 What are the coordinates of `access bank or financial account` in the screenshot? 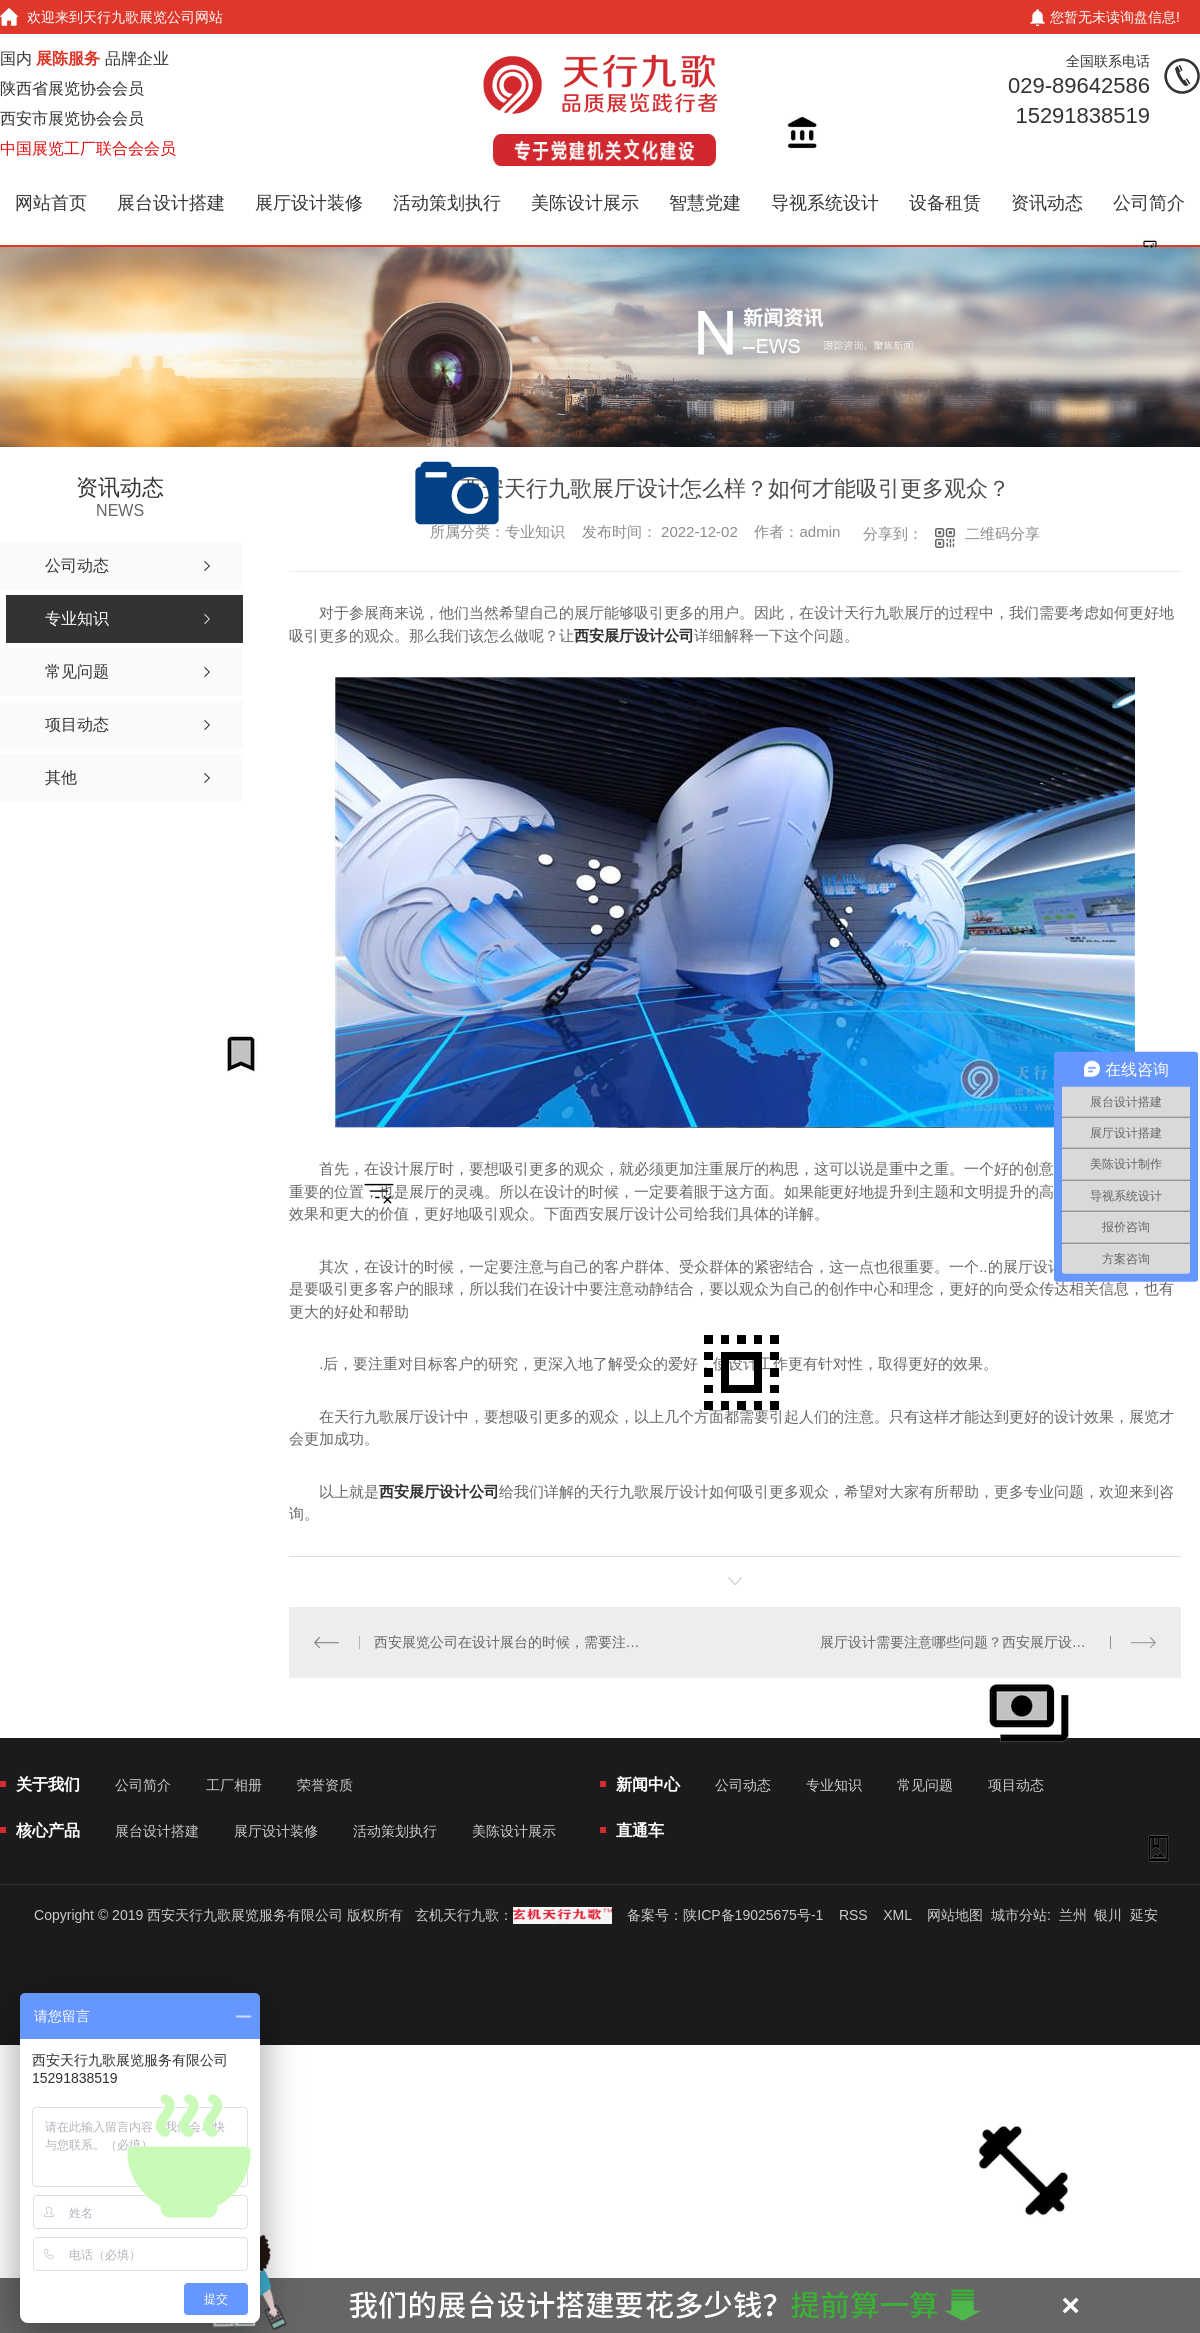 It's located at (803, 133).